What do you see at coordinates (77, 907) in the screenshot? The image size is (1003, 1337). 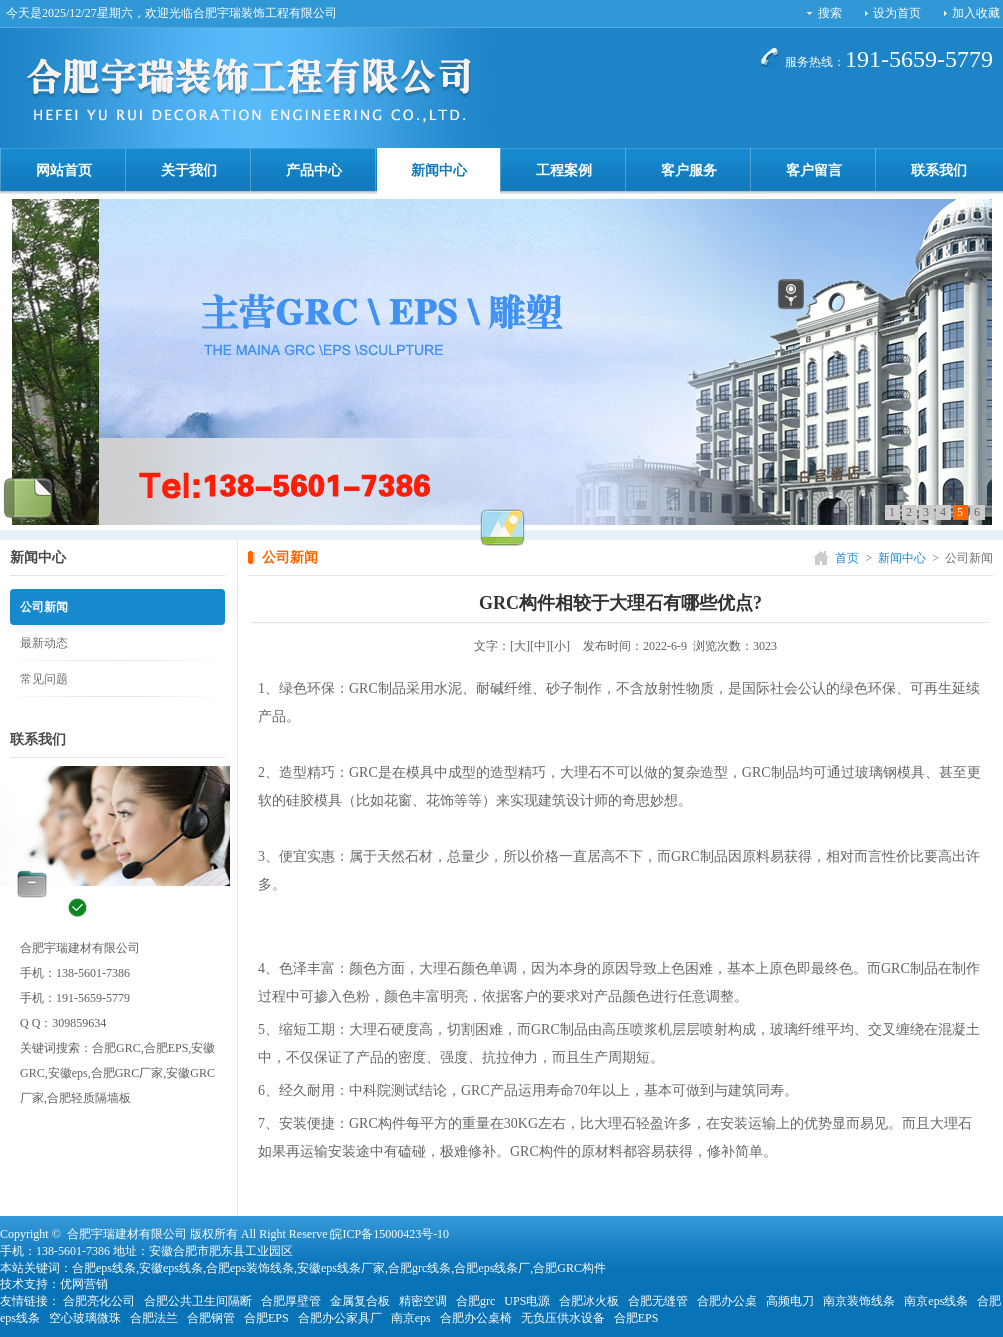 I see `indicates default or selected item` at bounding box center [77, 907].